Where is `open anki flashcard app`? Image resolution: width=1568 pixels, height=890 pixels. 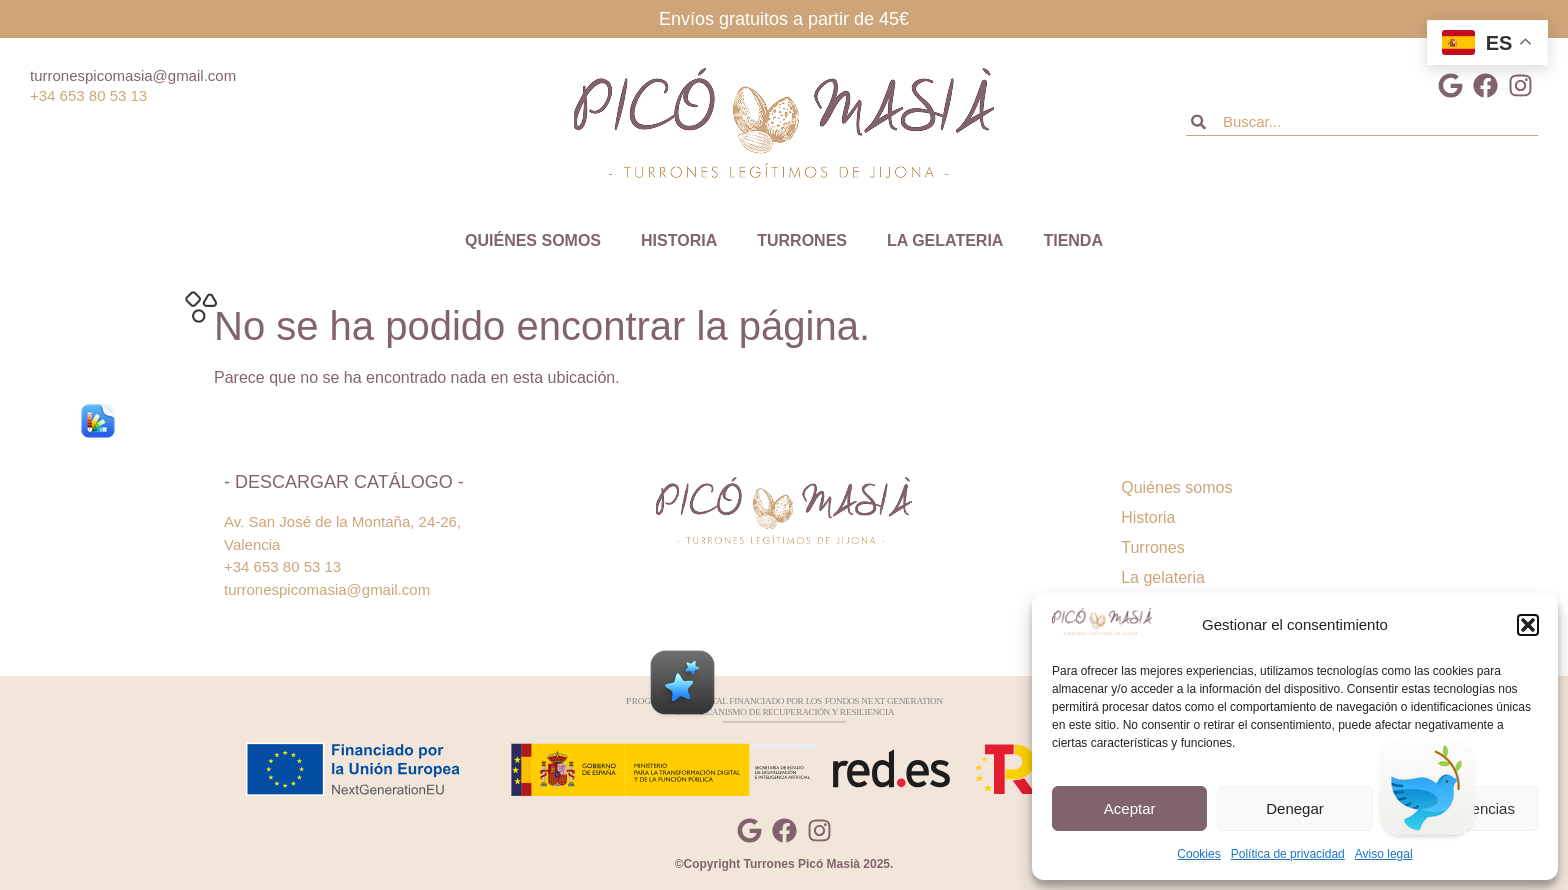
open anki flashcard app is located at coordinates (682, 682).